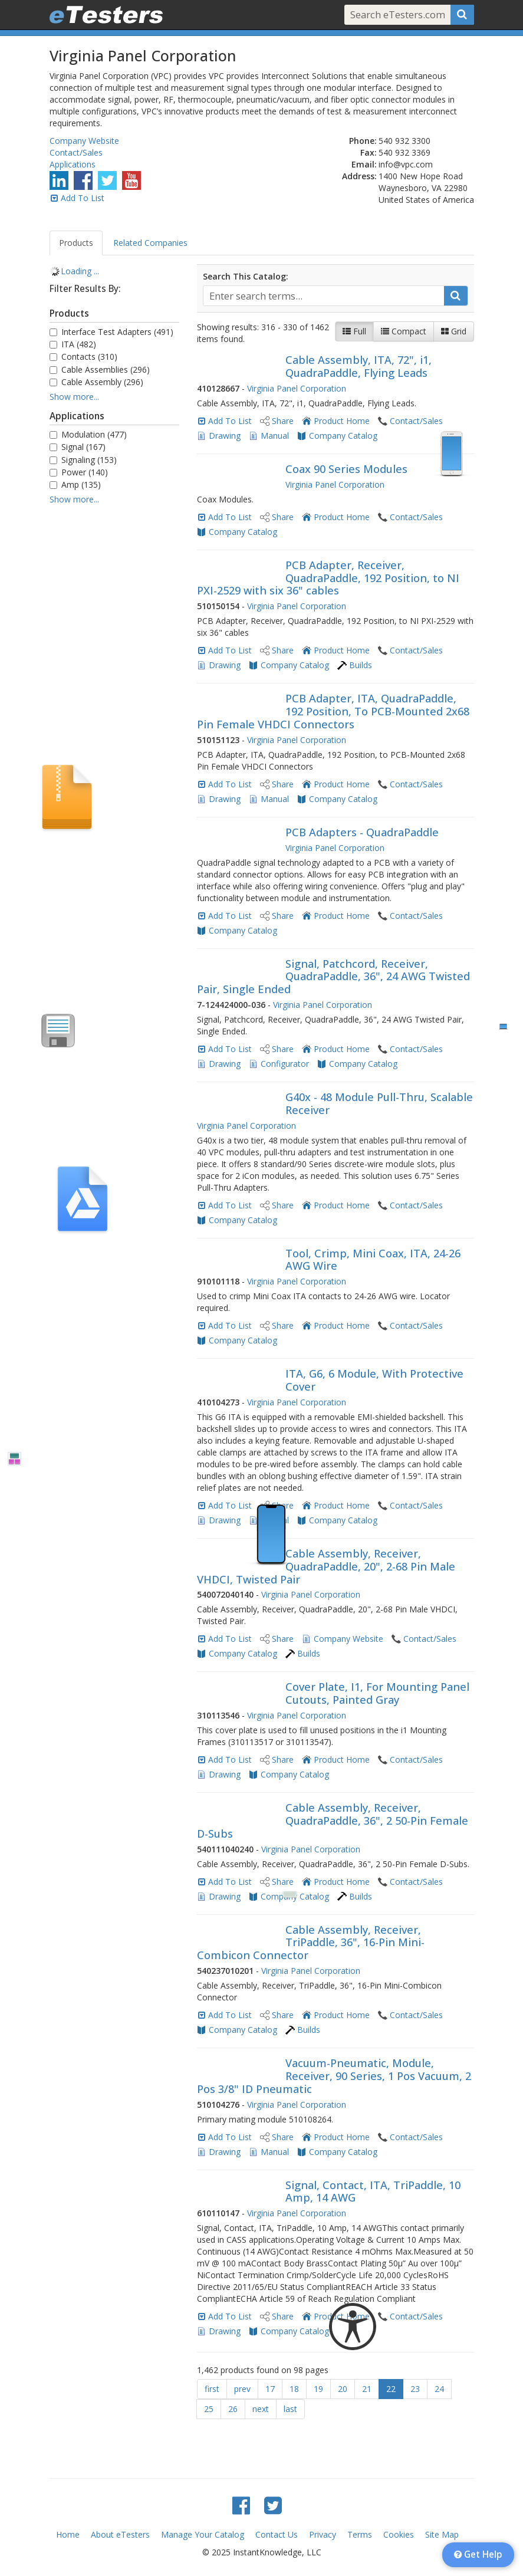 This screenshot has height=2576, width=523. What do you see at coordinates (290, 1894) in the screenshot?
I see `keyboard connected and ready` at bounding box center [290, 1894].